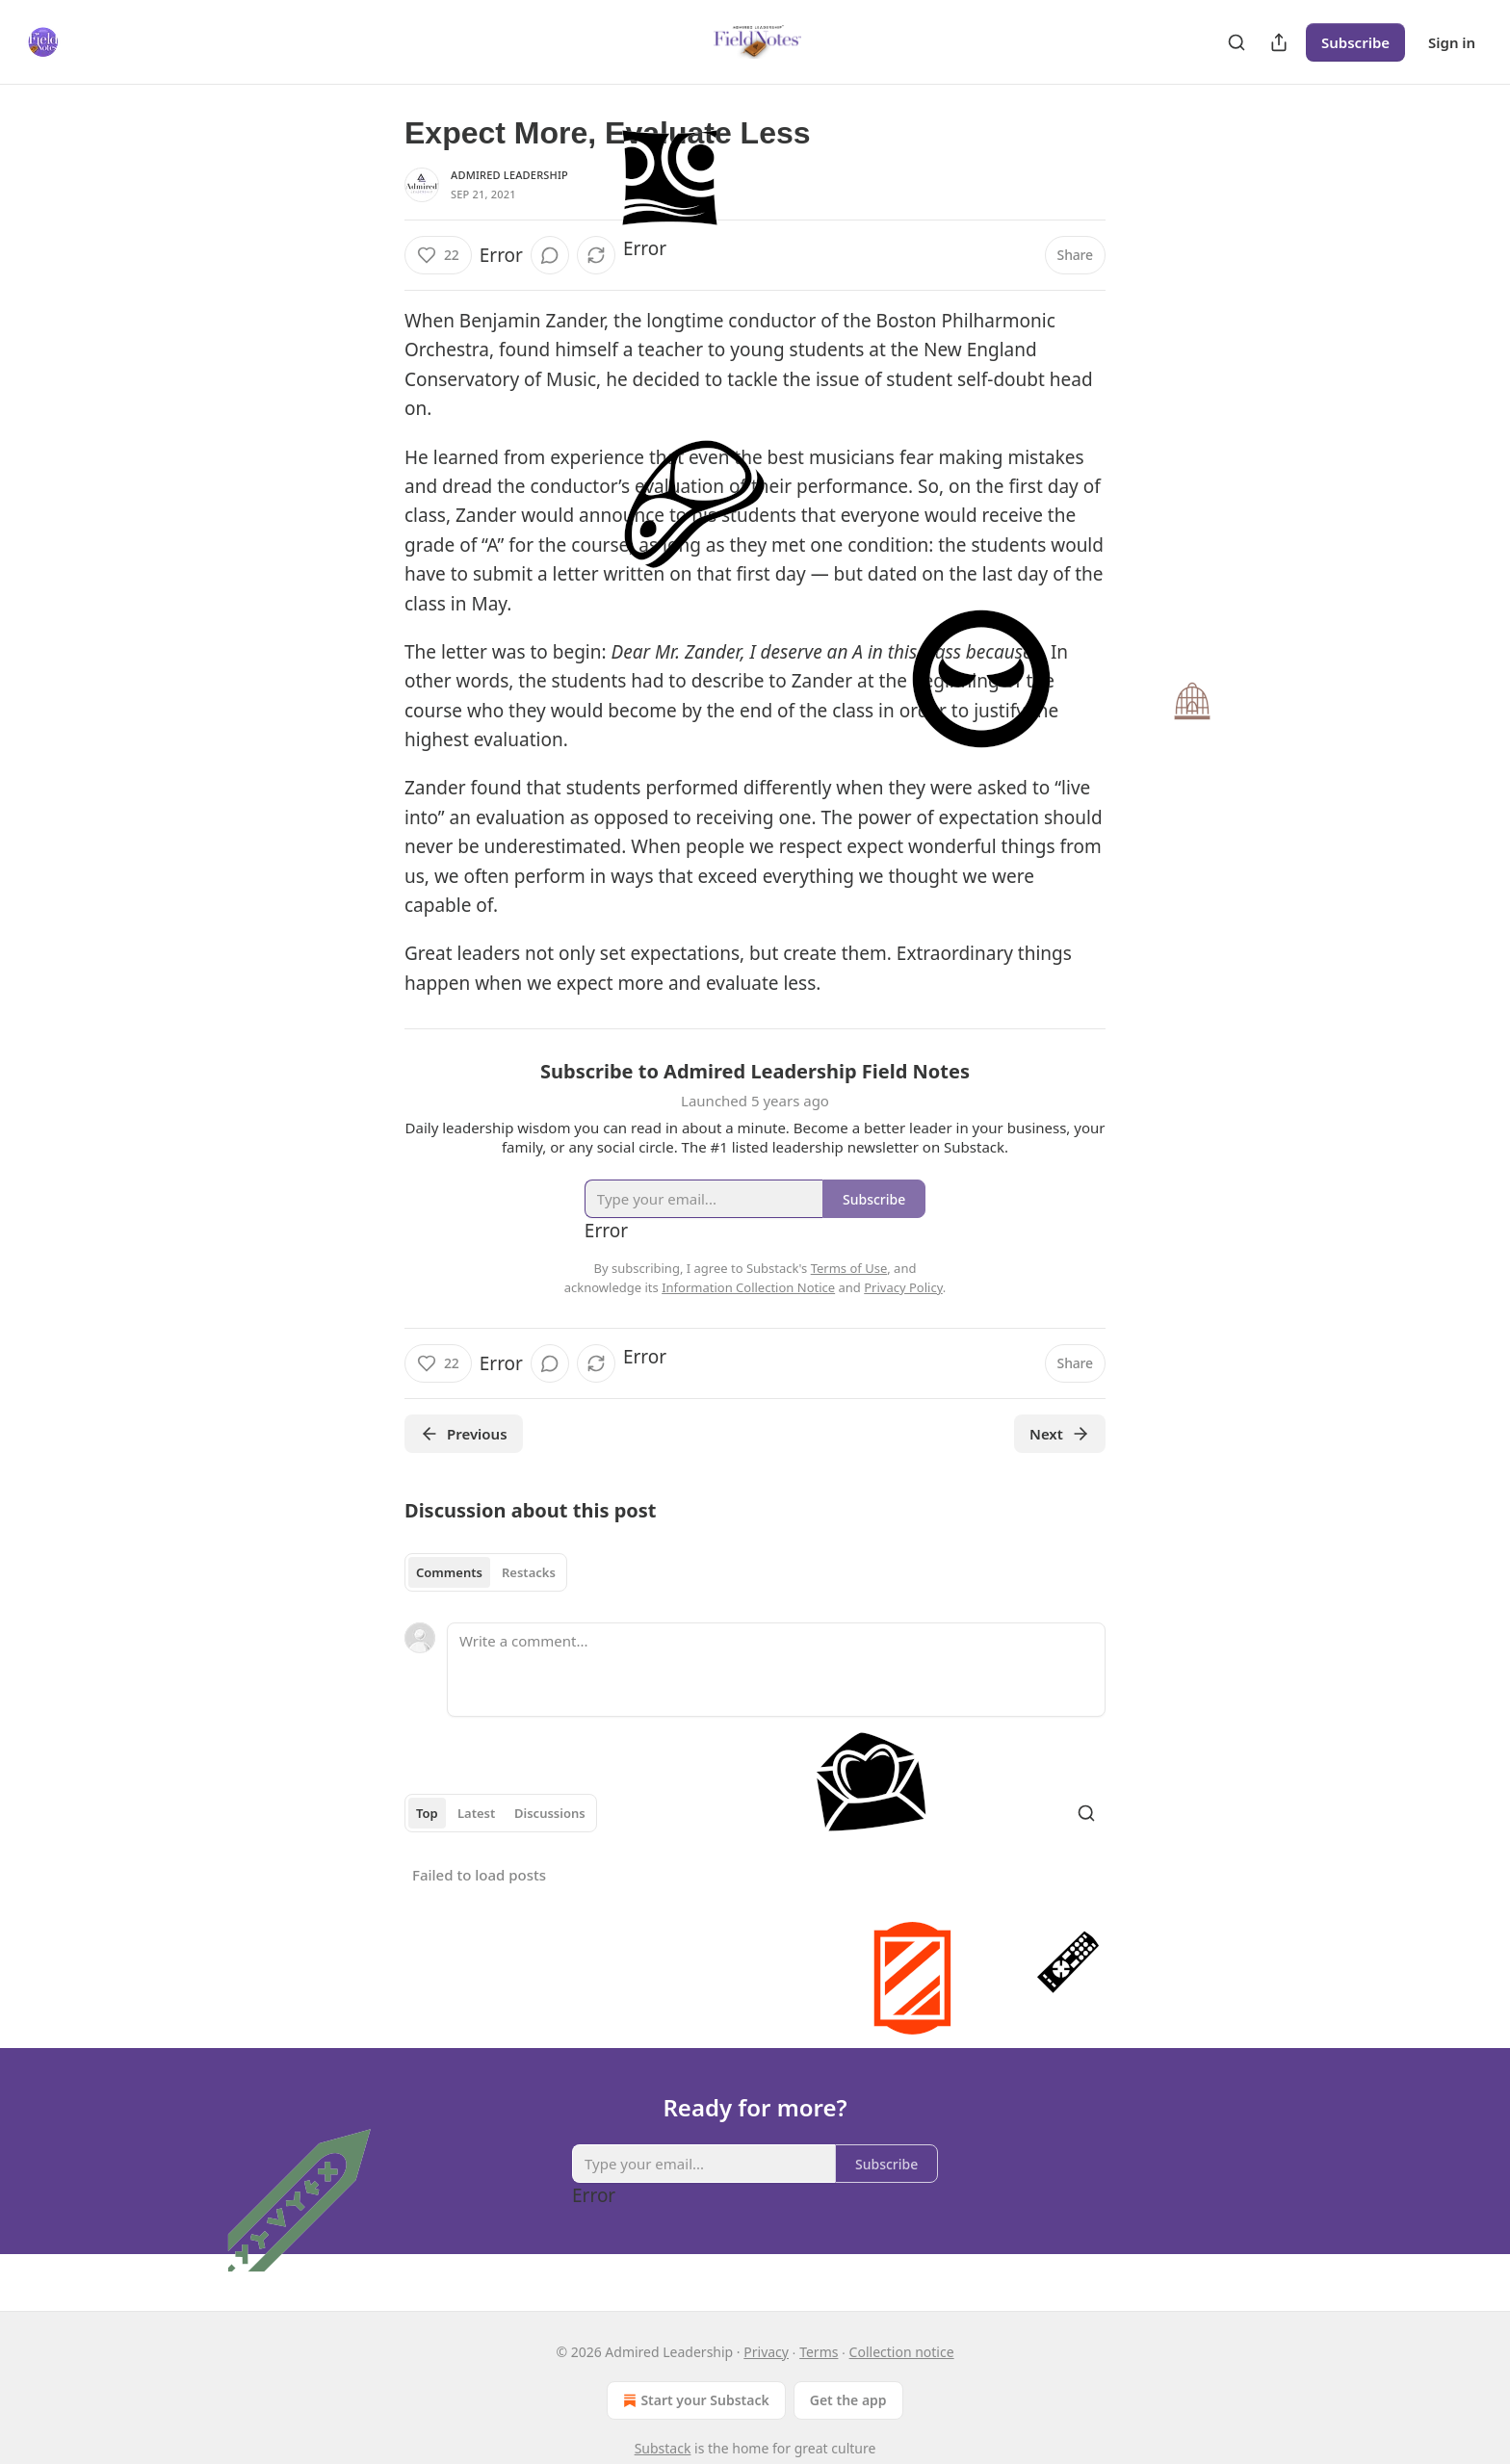  I want to click on indicates overkill or excessive damage in gameplay, so click(981, 679).